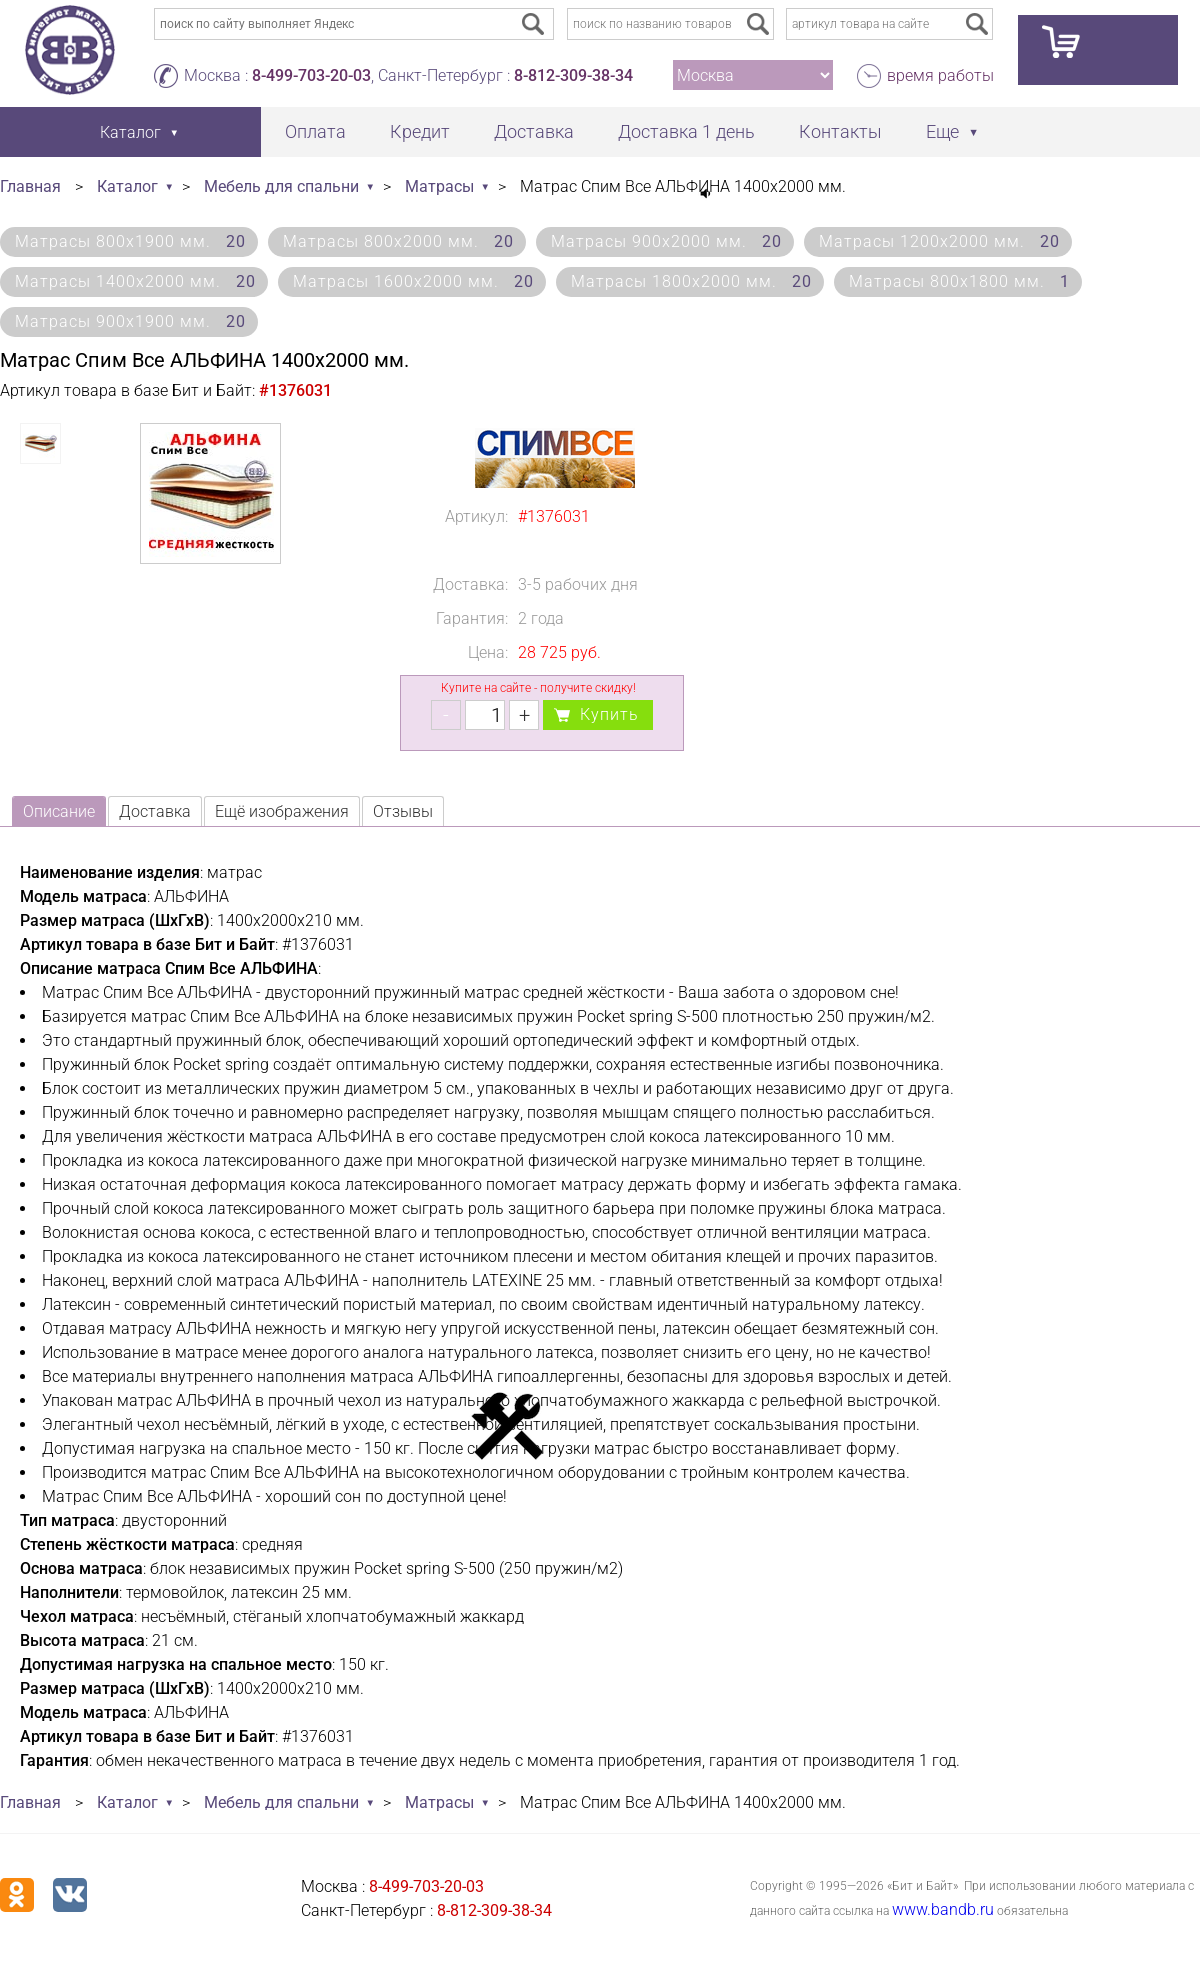 This screenshot has width=1200, height=1963. I want to click on access settings or tools, so click(507, 1426).